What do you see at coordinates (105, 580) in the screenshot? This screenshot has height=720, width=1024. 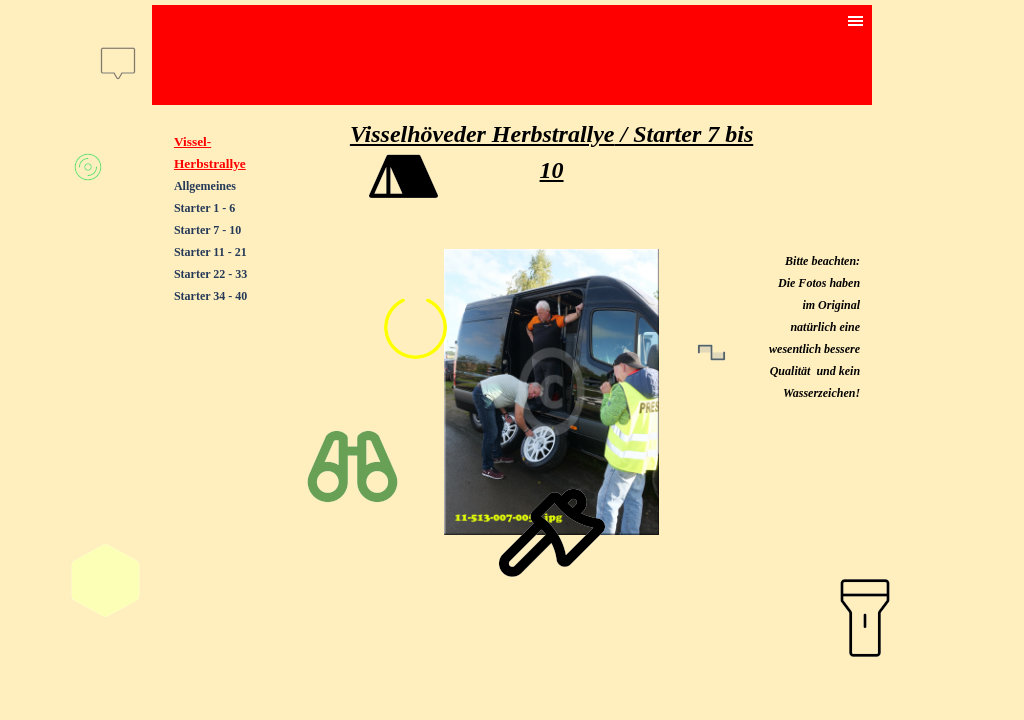 I see `indicates a category or tag grouping` at bounding box center [105, 580].